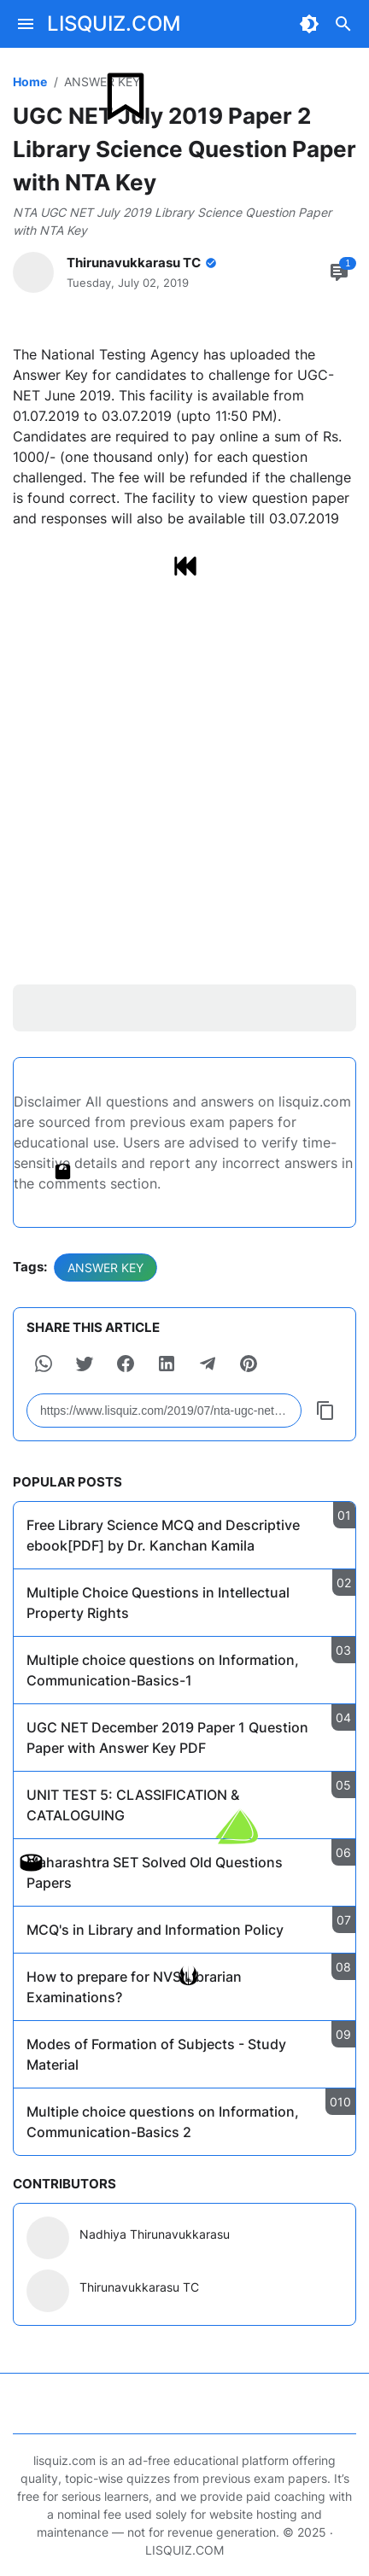 The width and height of the screenshot is (369, 2576). What do you see at coordinates (237, 1826) in the screenshot?
I see `EndeavourOS Linux distribution logo` at bounding box center [237, 1826].